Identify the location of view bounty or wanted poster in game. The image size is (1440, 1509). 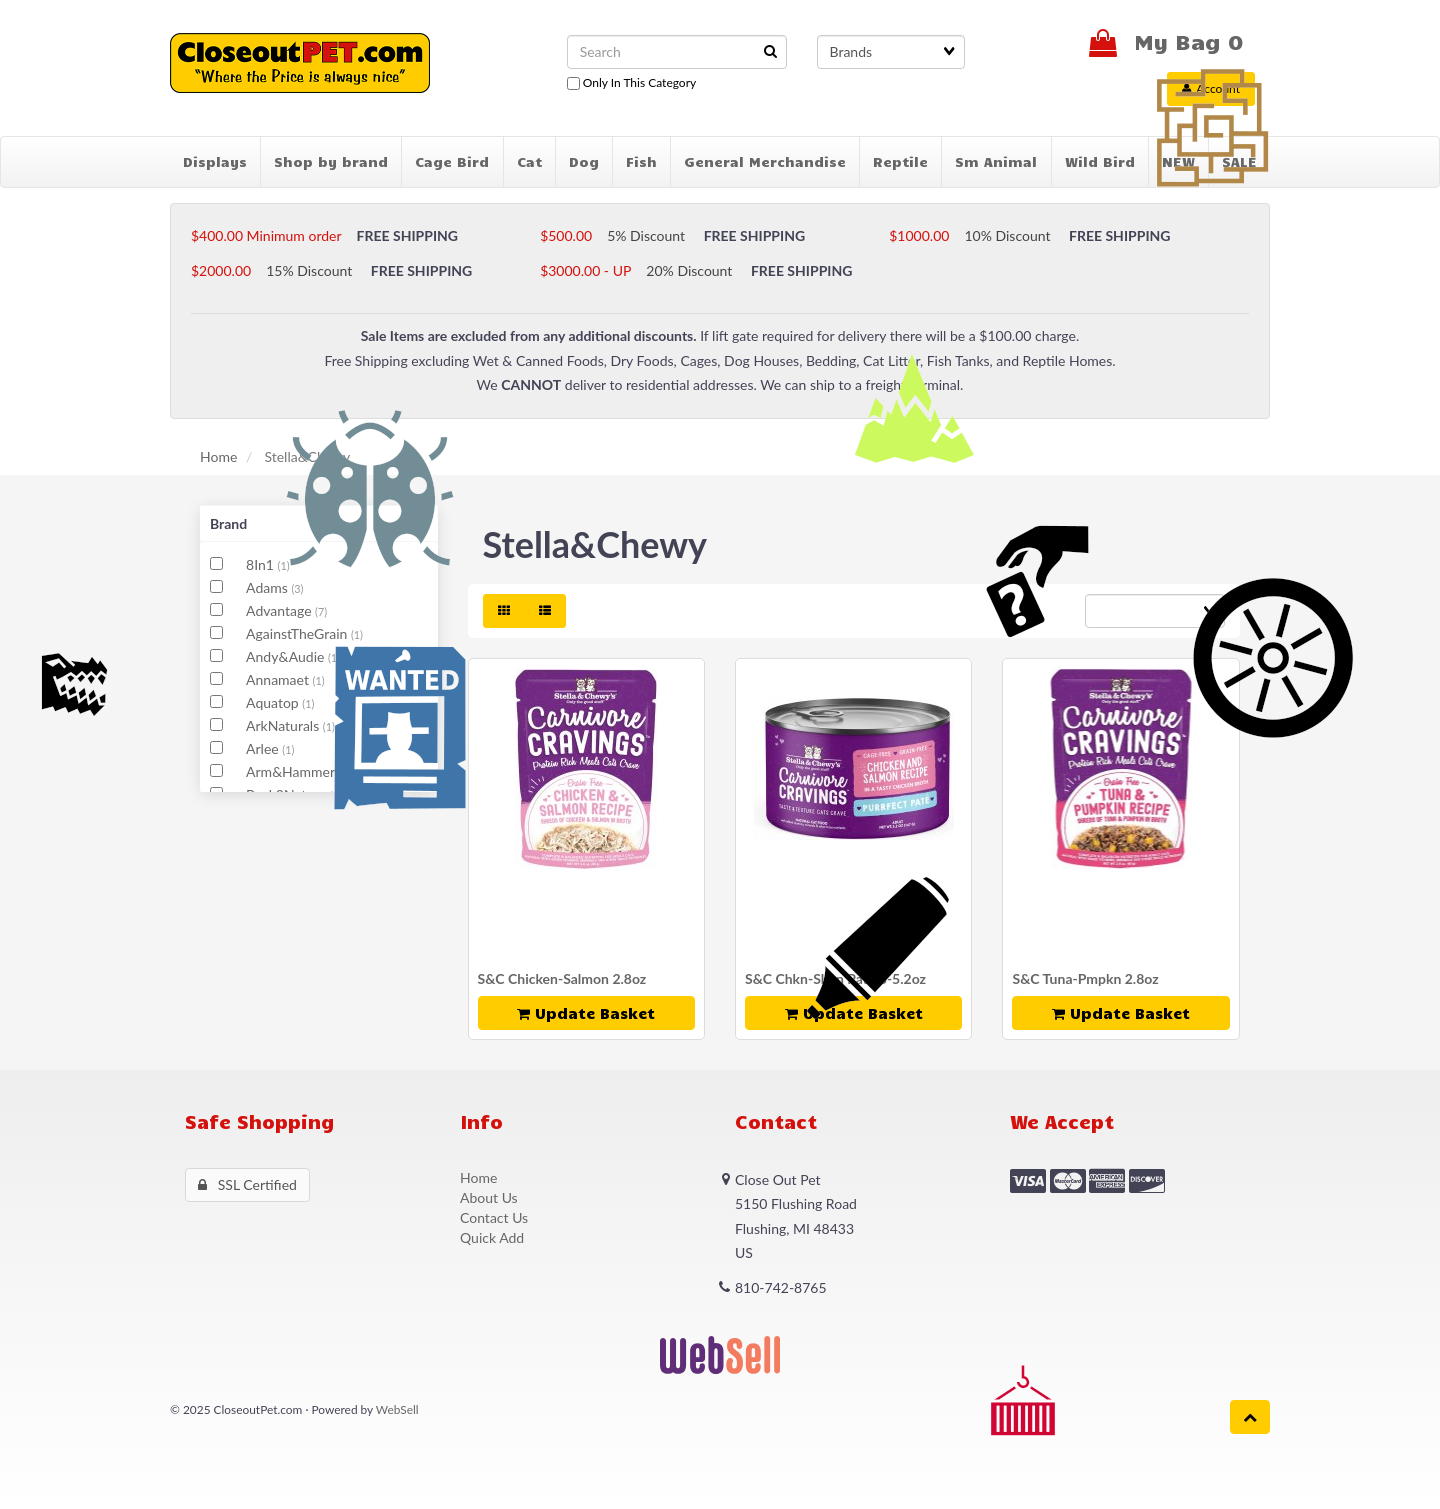
(400, 728).